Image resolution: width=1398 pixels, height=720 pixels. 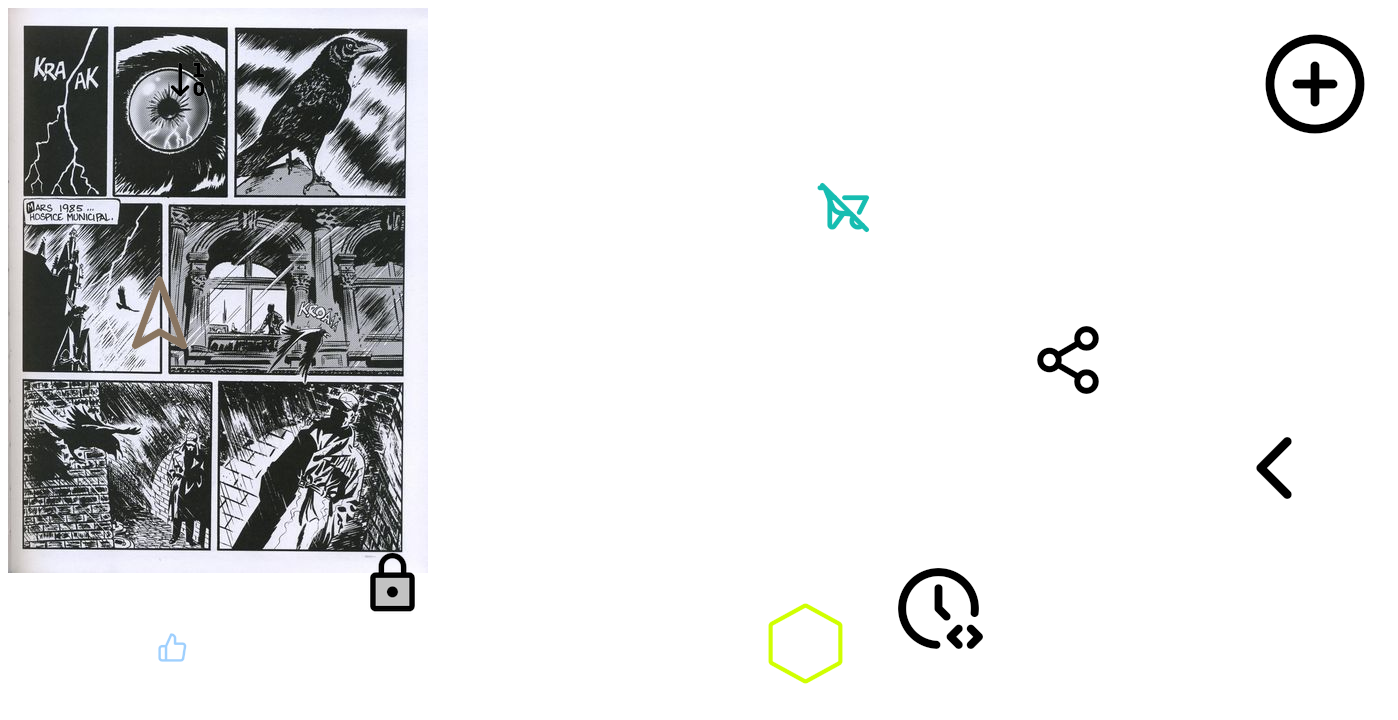 I want to click on indicates a secure connection, so click(x=392, y=583).